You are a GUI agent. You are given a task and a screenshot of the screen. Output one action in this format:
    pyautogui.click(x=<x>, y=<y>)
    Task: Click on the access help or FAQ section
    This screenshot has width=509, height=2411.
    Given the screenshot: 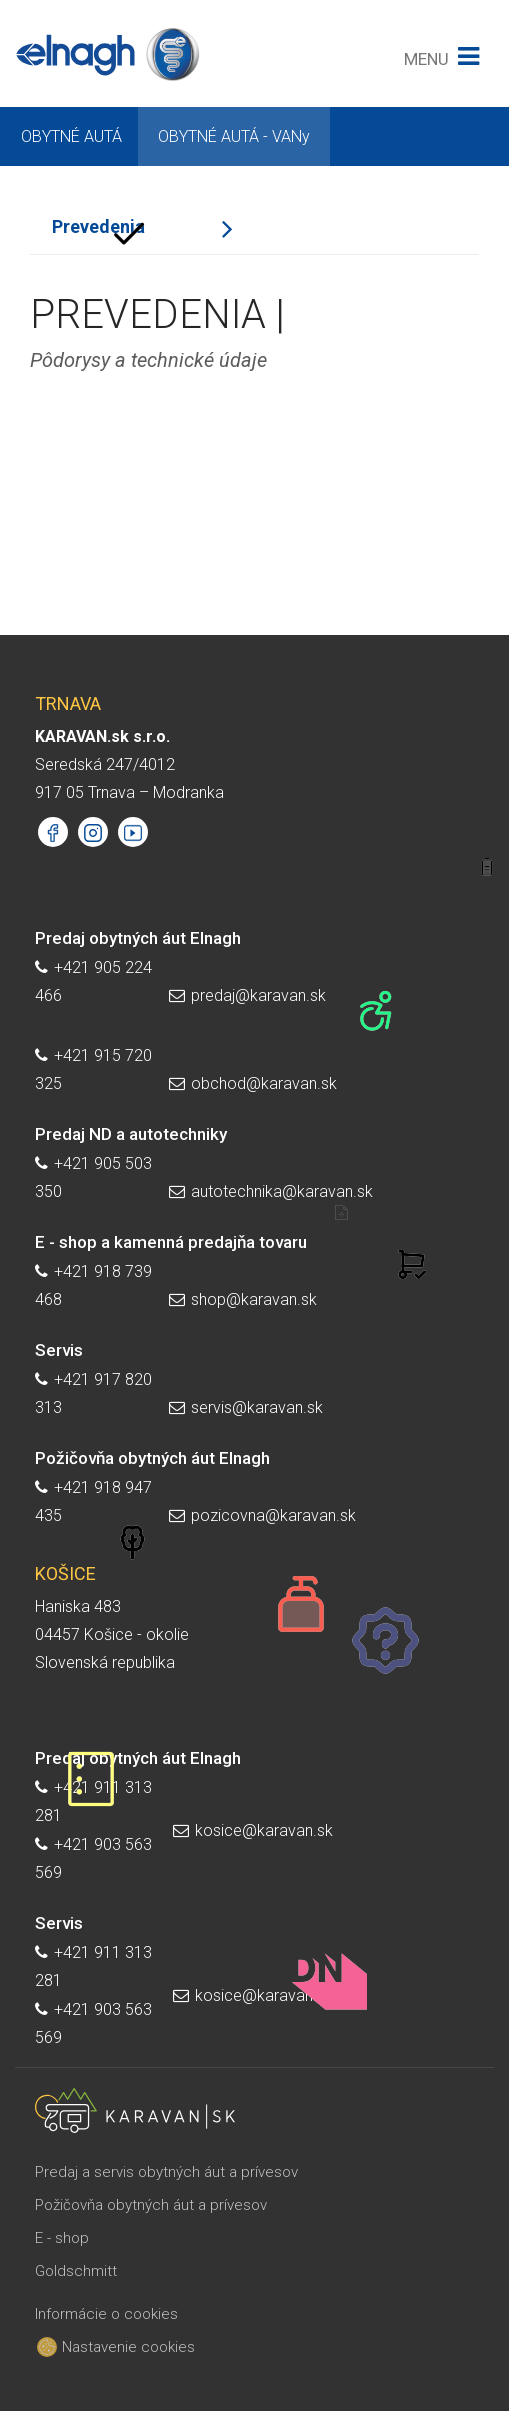 What is the action you would take?
    pyautogui.click(x=385, y=1640)
    